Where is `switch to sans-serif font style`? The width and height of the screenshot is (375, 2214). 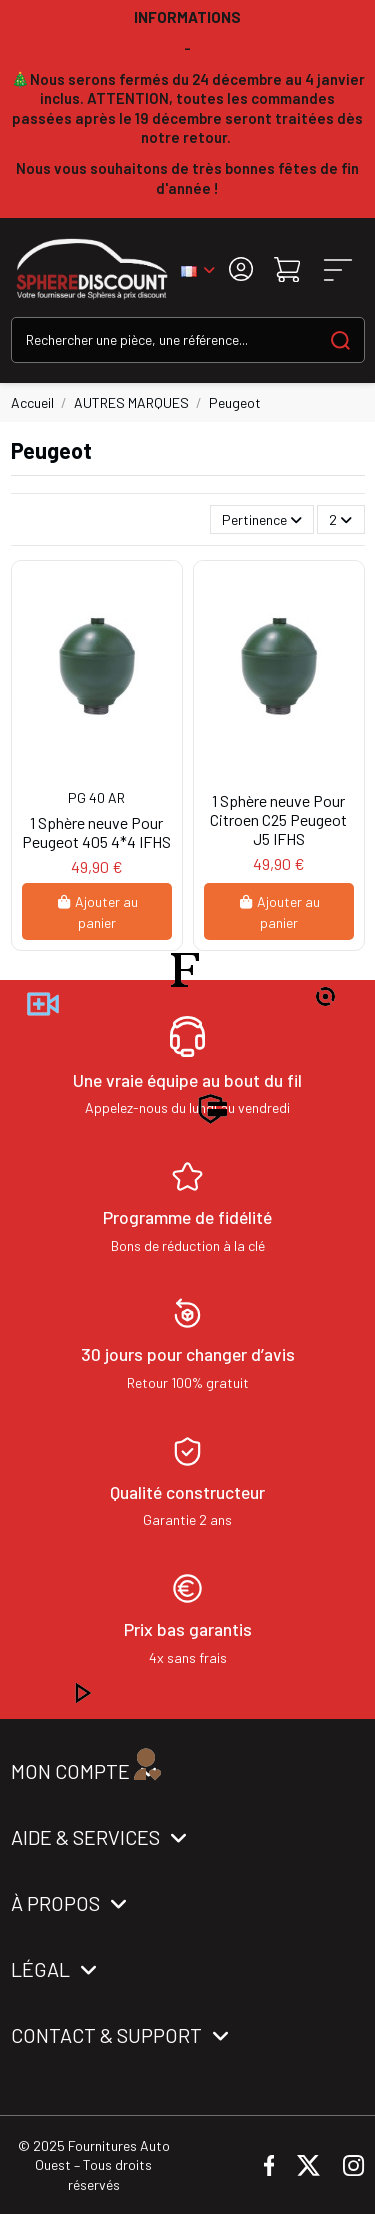
switch to sans-serif font style is located at coordinates (185, 969).